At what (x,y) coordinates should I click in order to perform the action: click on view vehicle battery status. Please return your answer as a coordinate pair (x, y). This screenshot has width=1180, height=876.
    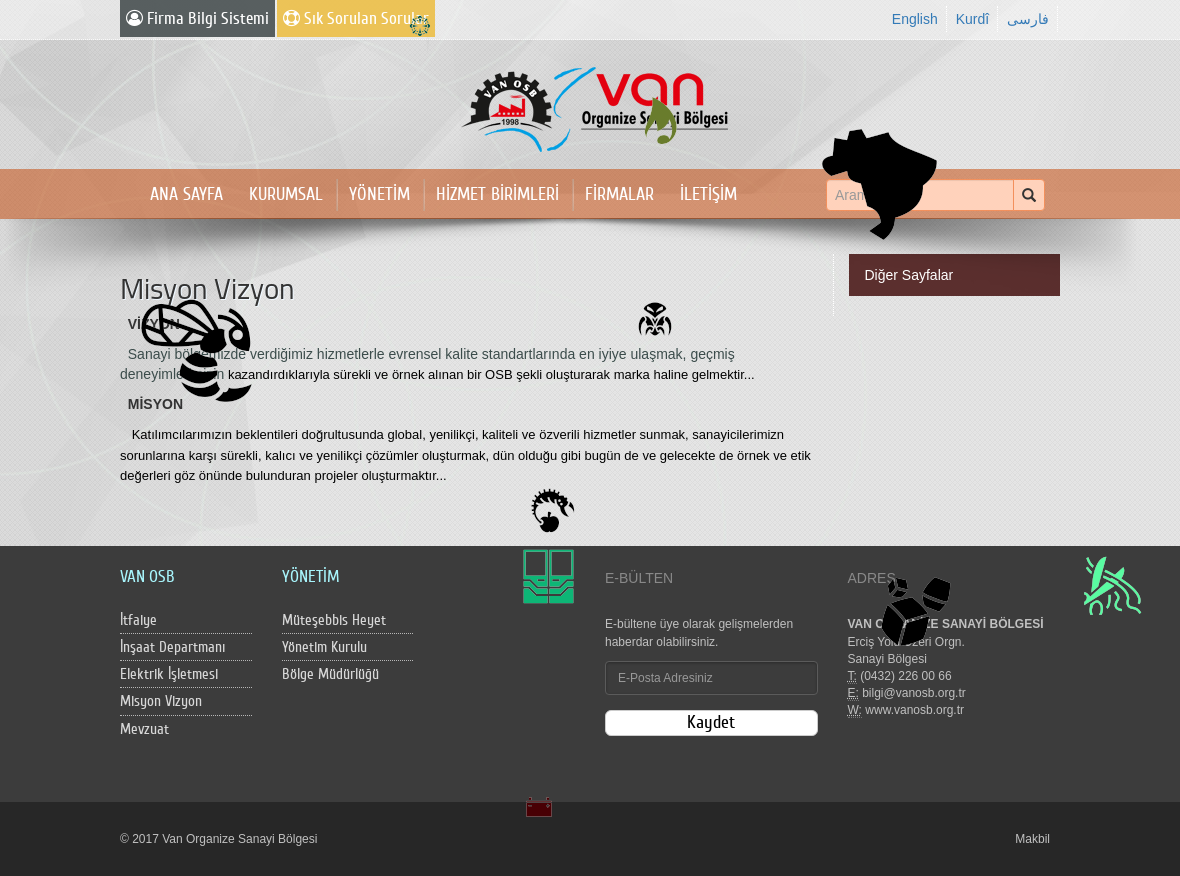
    Looking at the image, I should click on (539, 807).